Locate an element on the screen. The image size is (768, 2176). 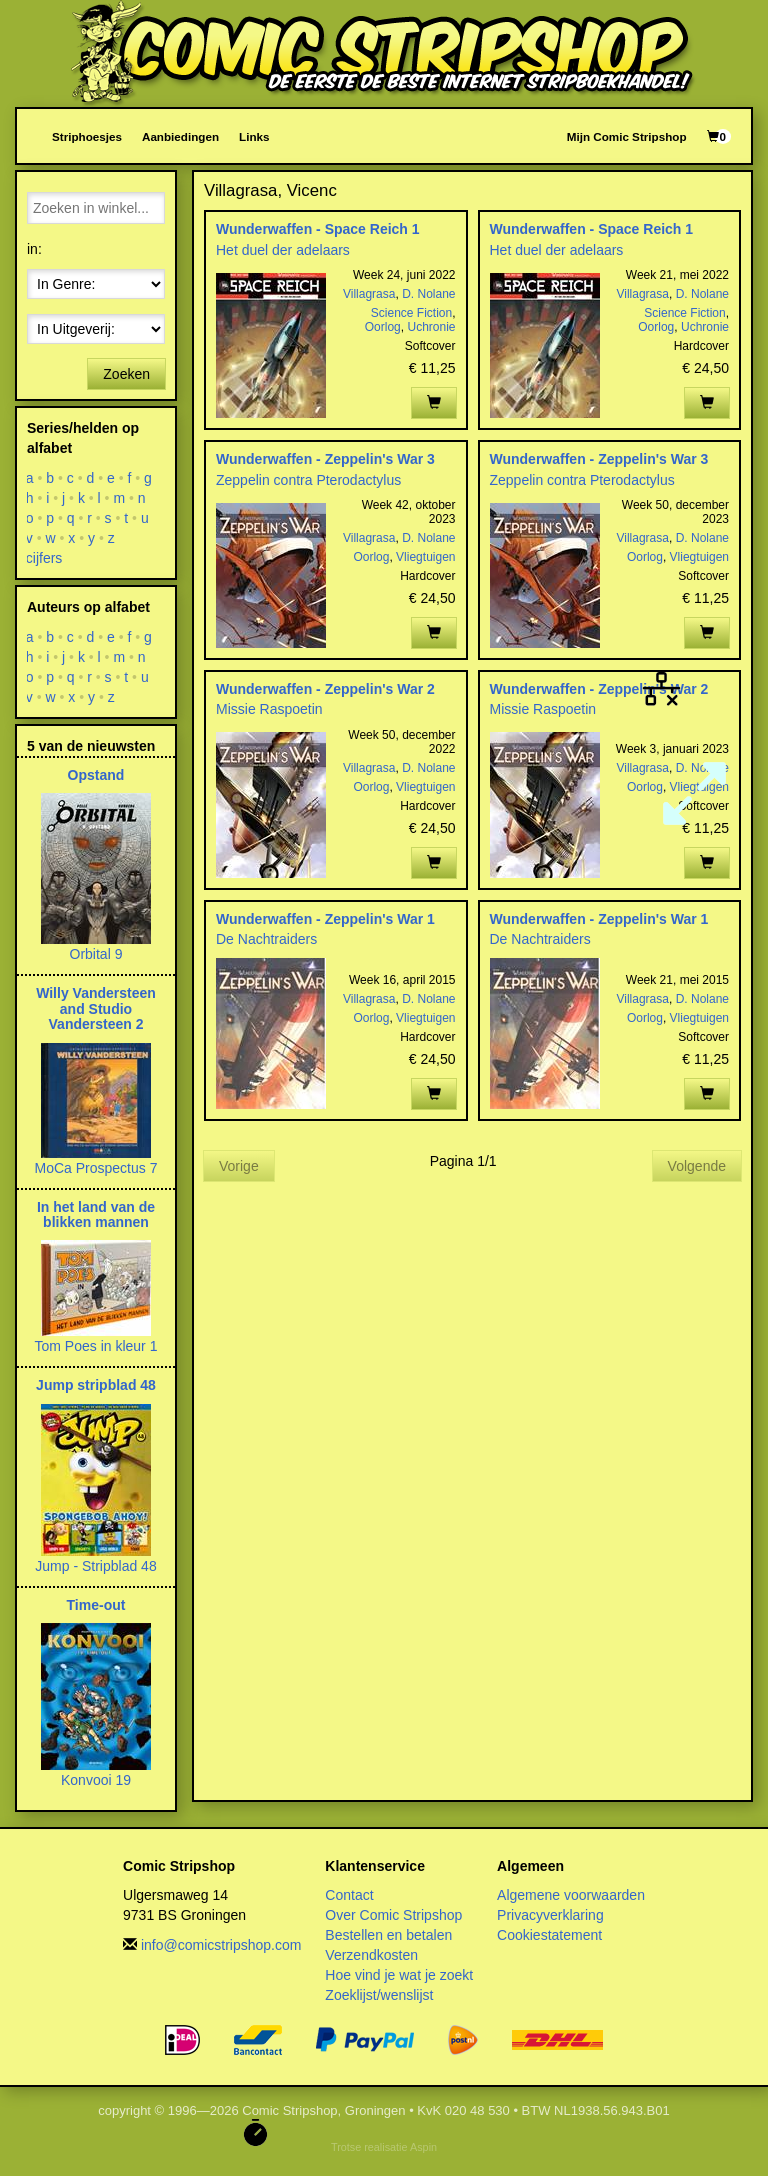
expand to full screen is located at coordinates (694, 793).